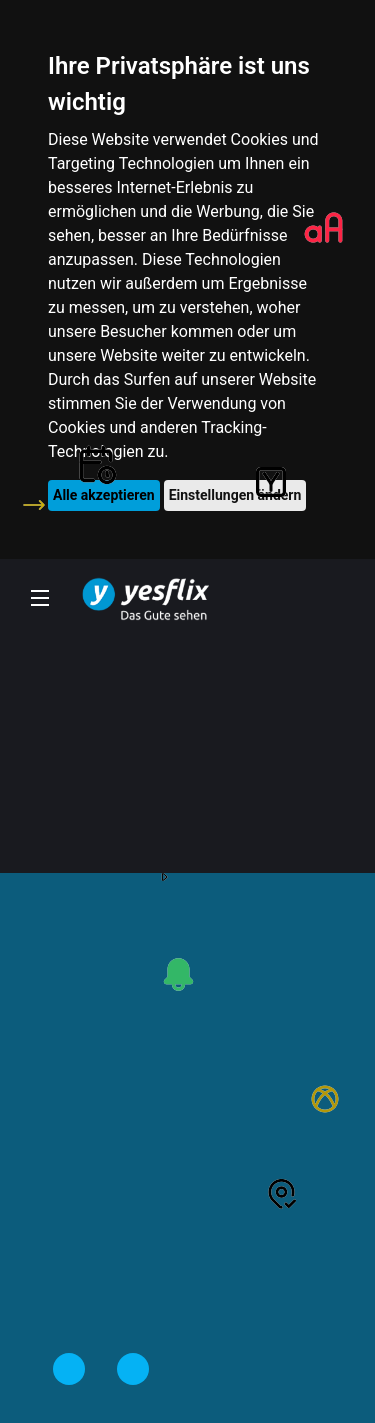 This screenshot has height=1423, width=375. I want to click on visit Y Combinator website, so click(271, 482).